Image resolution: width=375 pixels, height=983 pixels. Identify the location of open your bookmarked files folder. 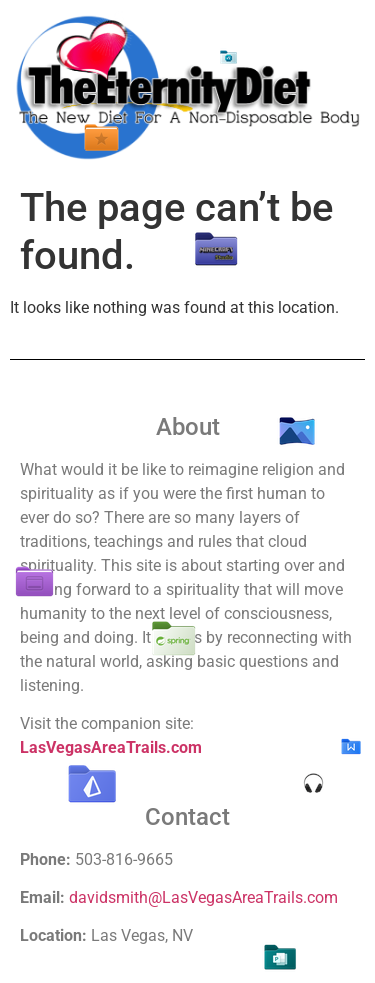
(101, 137).